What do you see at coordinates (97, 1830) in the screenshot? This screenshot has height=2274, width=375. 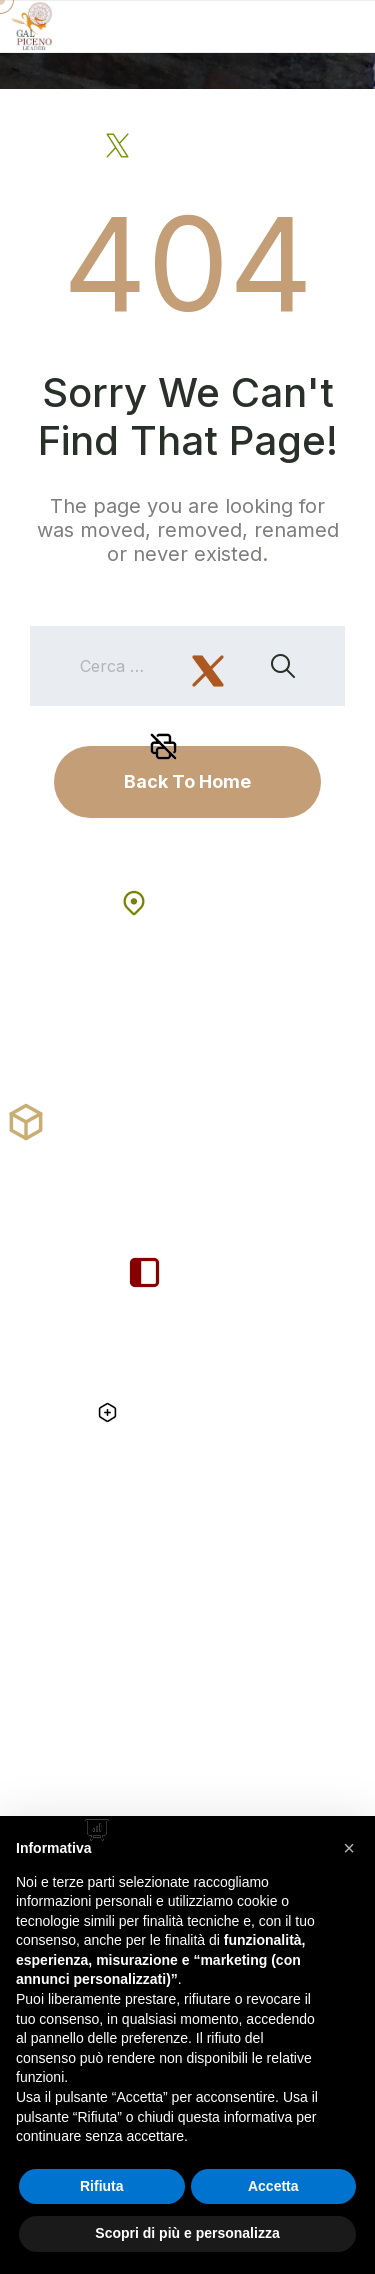 I see `view presentation or slideshow` at bounding box center [97, 1830].